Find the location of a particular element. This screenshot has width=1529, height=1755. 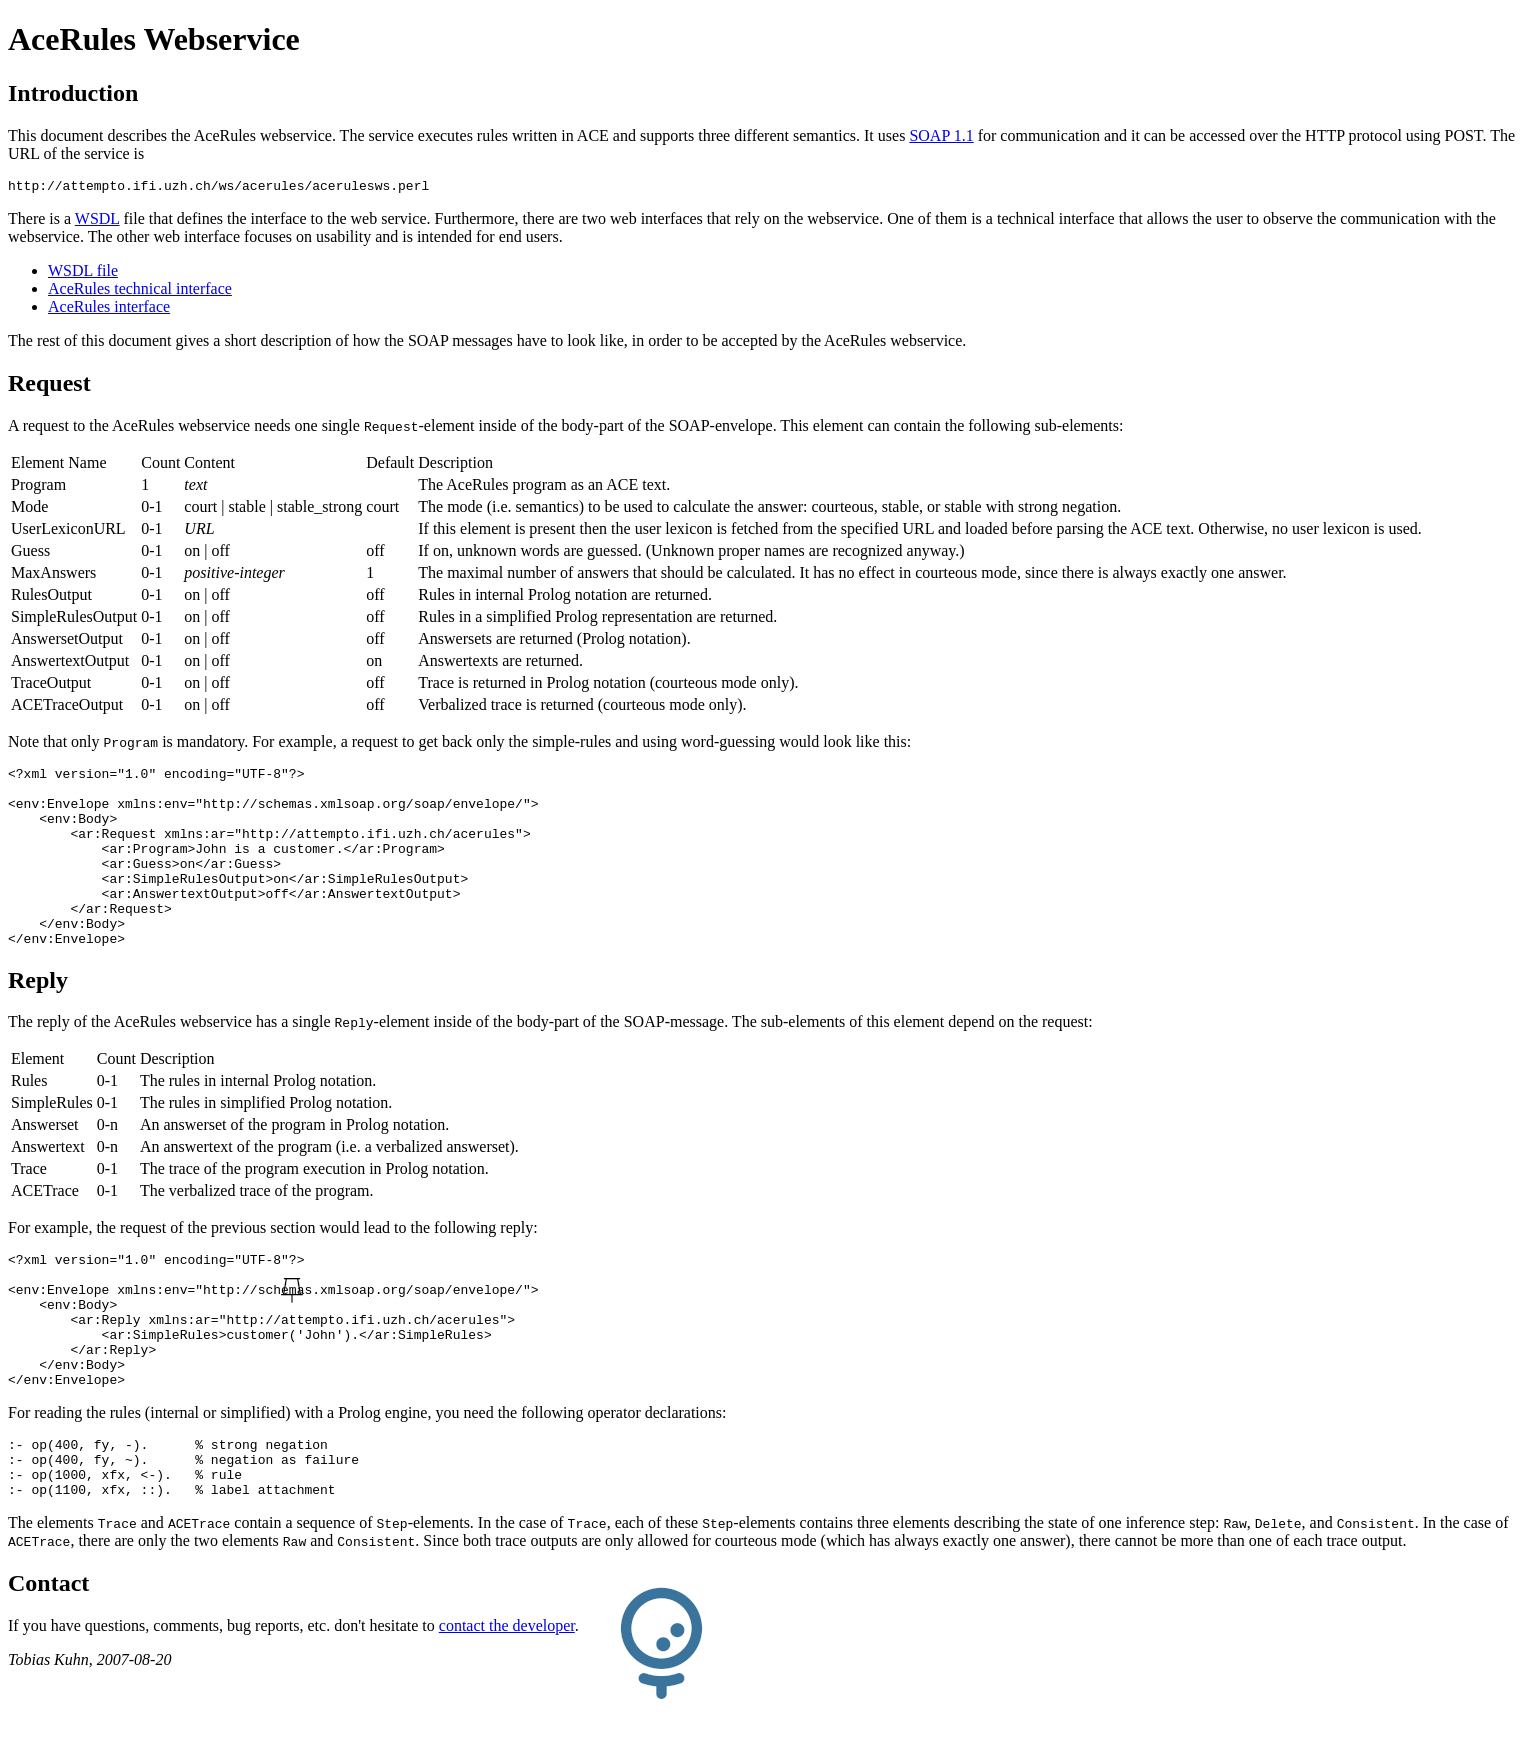

access golf-related features or content is located at coordinates (661, 1642).